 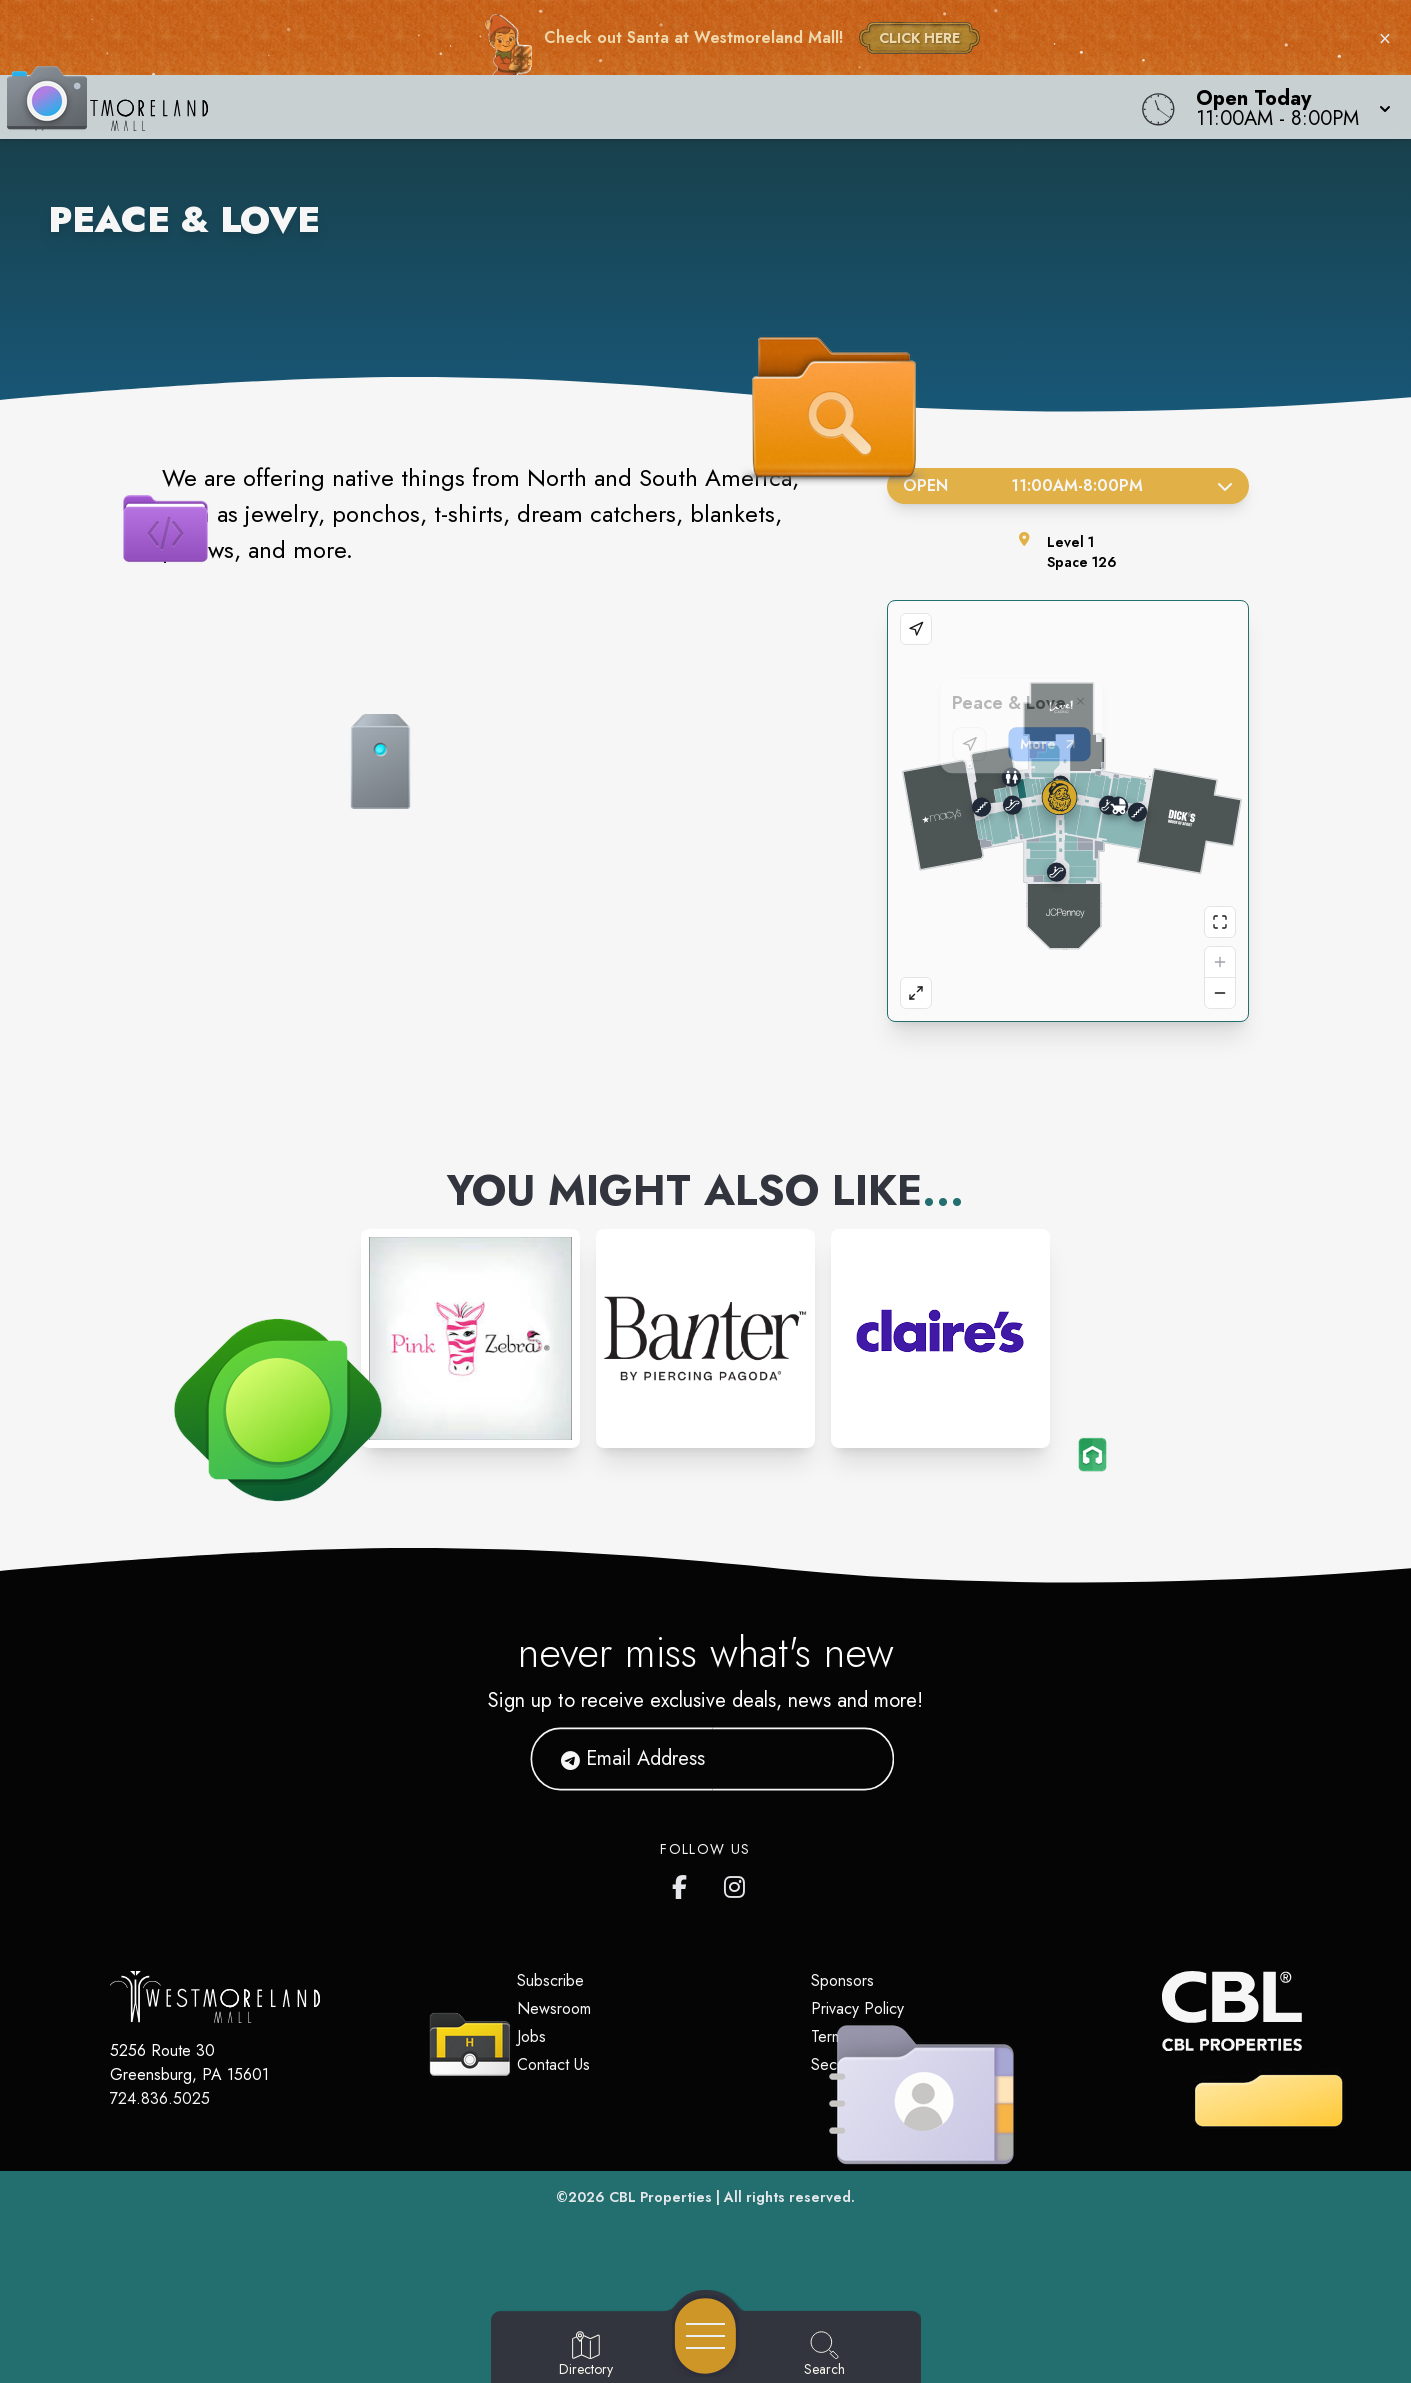 I want to click on folder for pokémon ultra ball collection or related game files, so click(x=469, y=2046).